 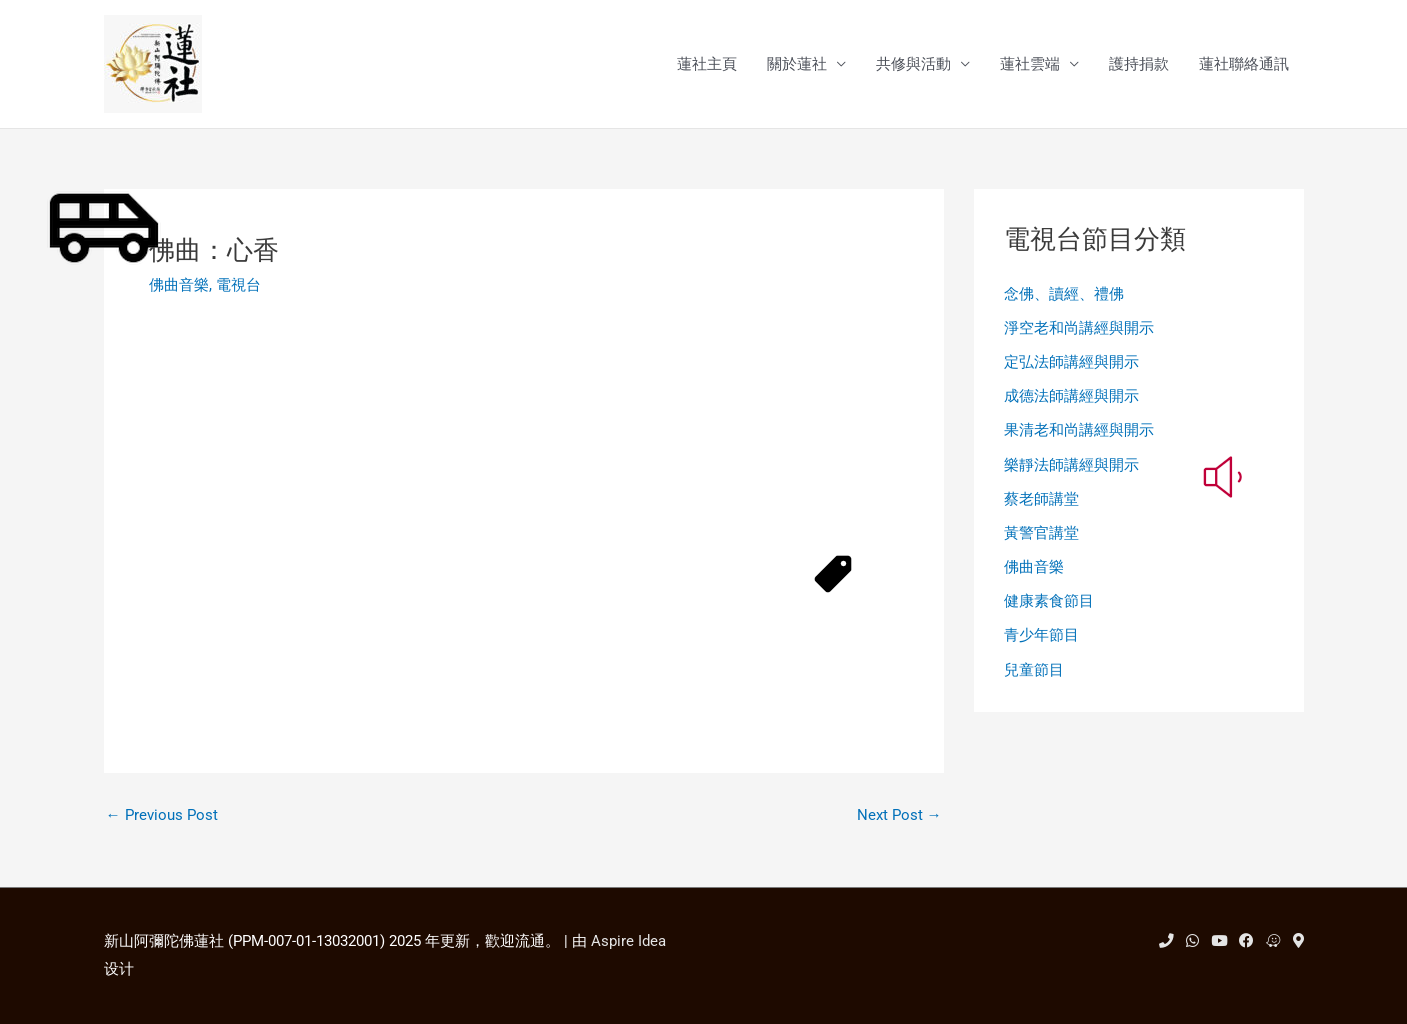 What do you see at coordinates (833, 574) in the screenshot?
I see `view or apply a discount code` at bounding box center [833, 574].